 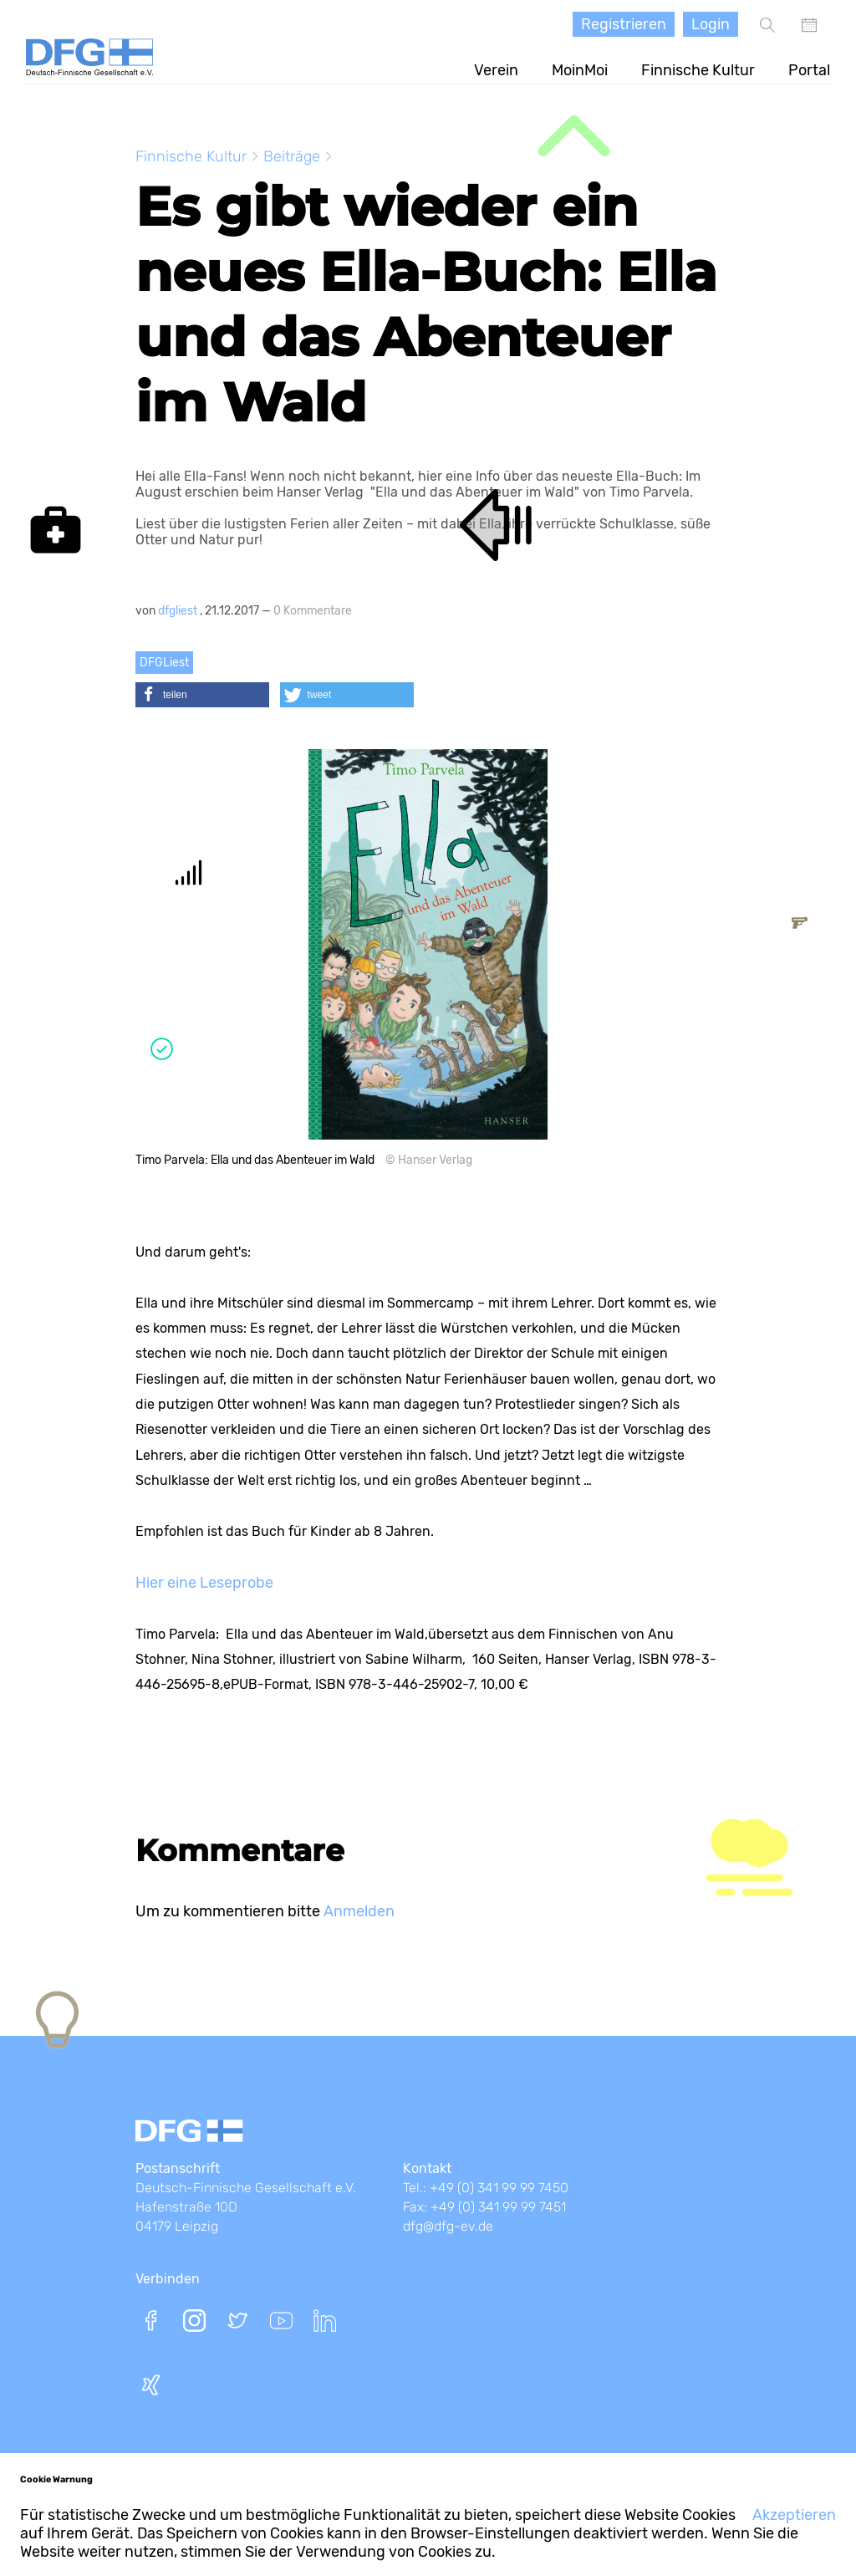 I want to click on indicates weapon or firearms-related content, so click(x=799, y=922).